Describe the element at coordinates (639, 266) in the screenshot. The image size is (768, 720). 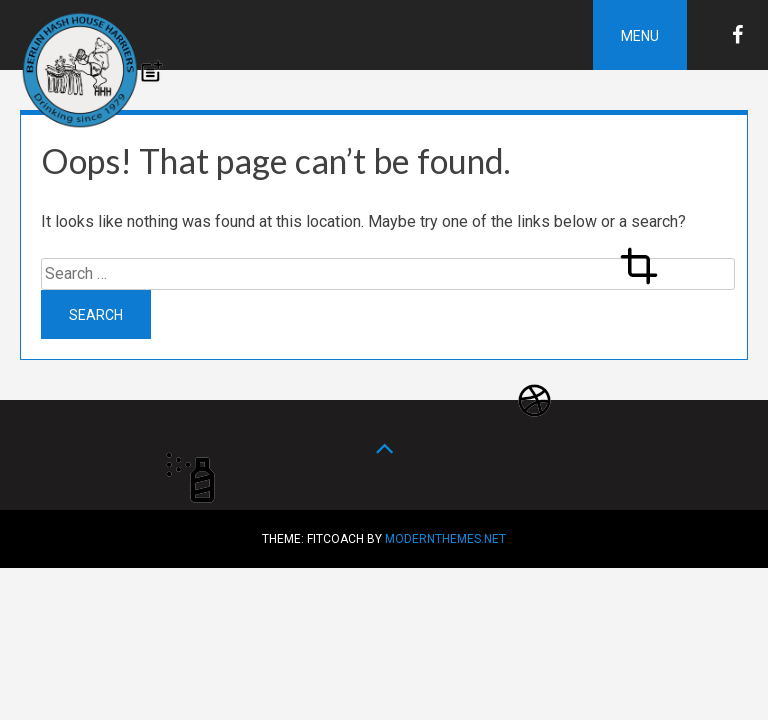
I see `crop an image or photo` at that location.